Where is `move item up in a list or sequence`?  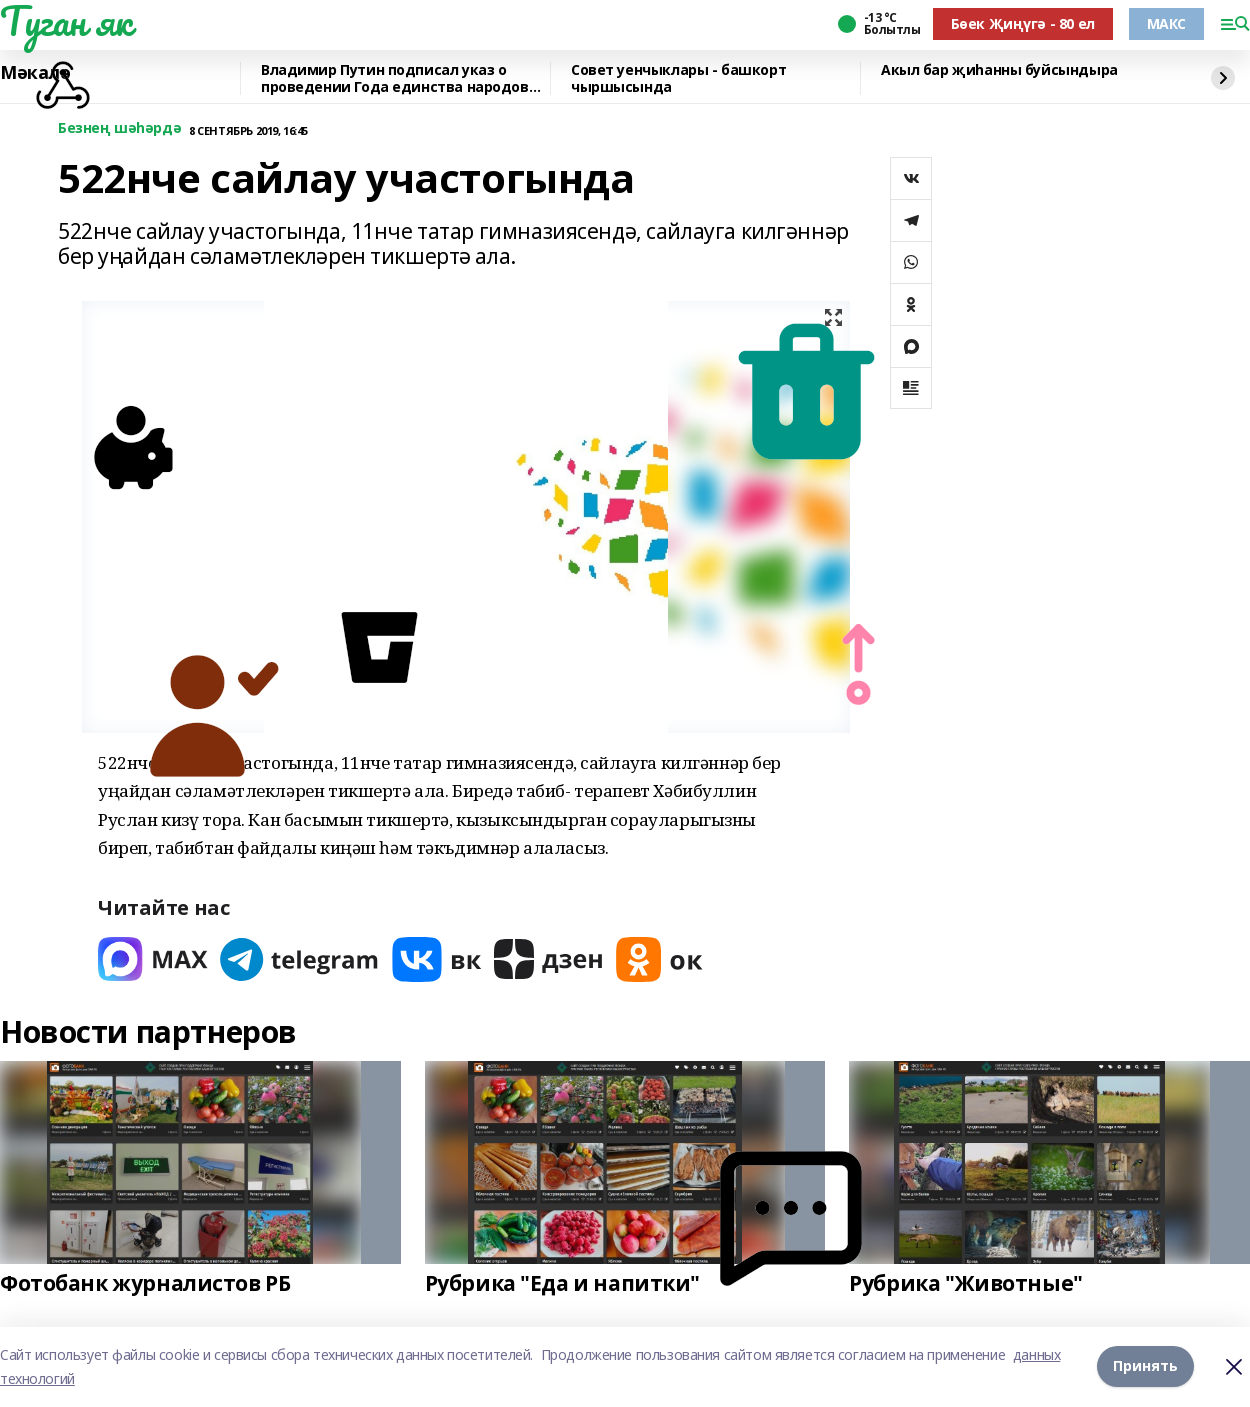
move item up in a list or sequence is located at coordinates (858, 664).